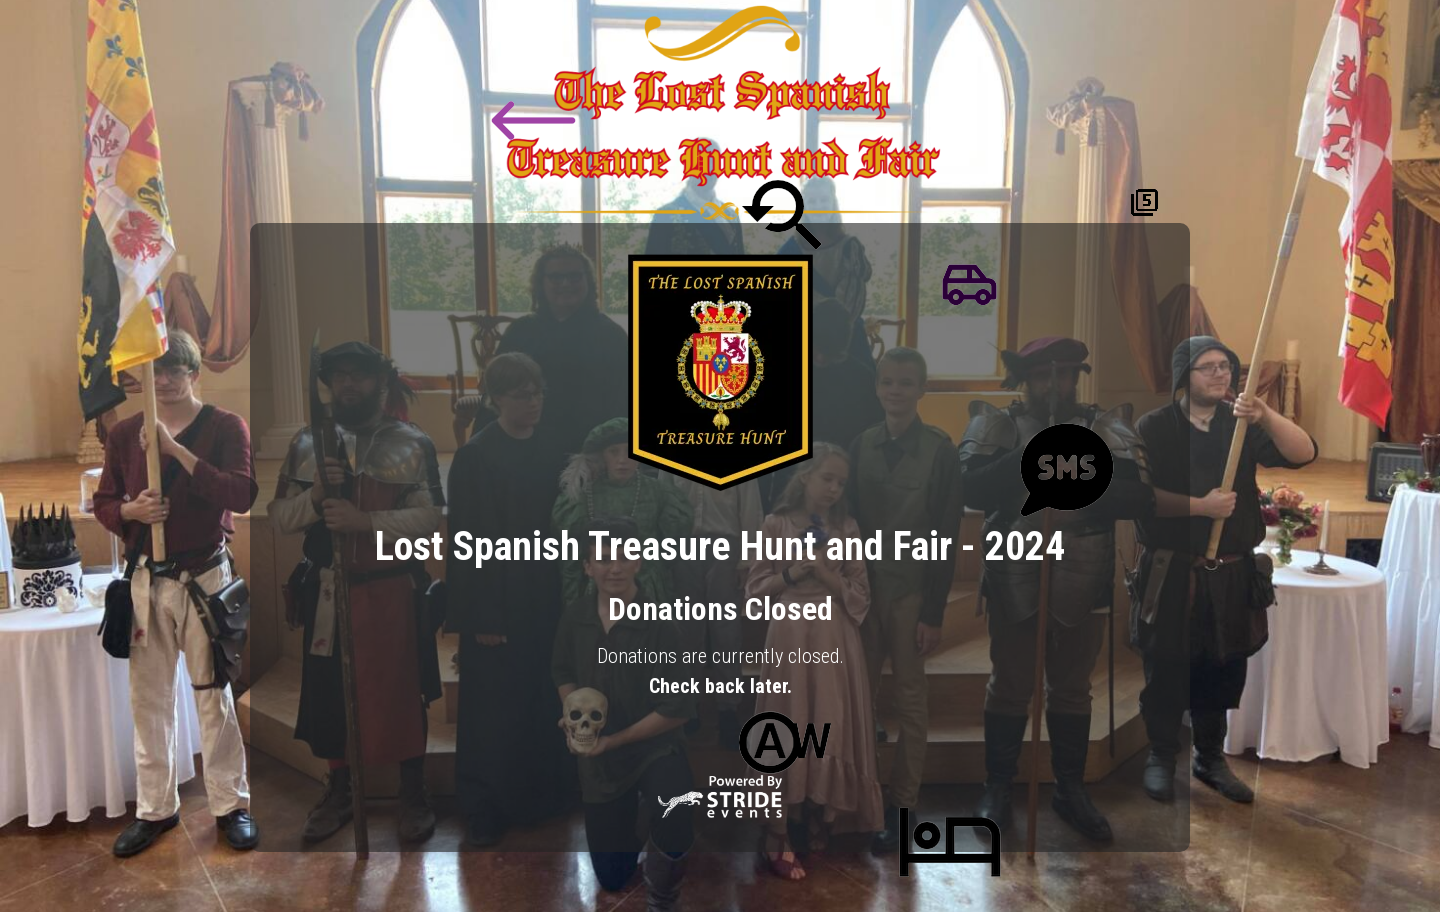 This screenshot has width=1440, height=912. What do you see at coordinates (1067, 470) in the screenshot?
I see `send an SMS text message` at bounding box center [1067, 470].